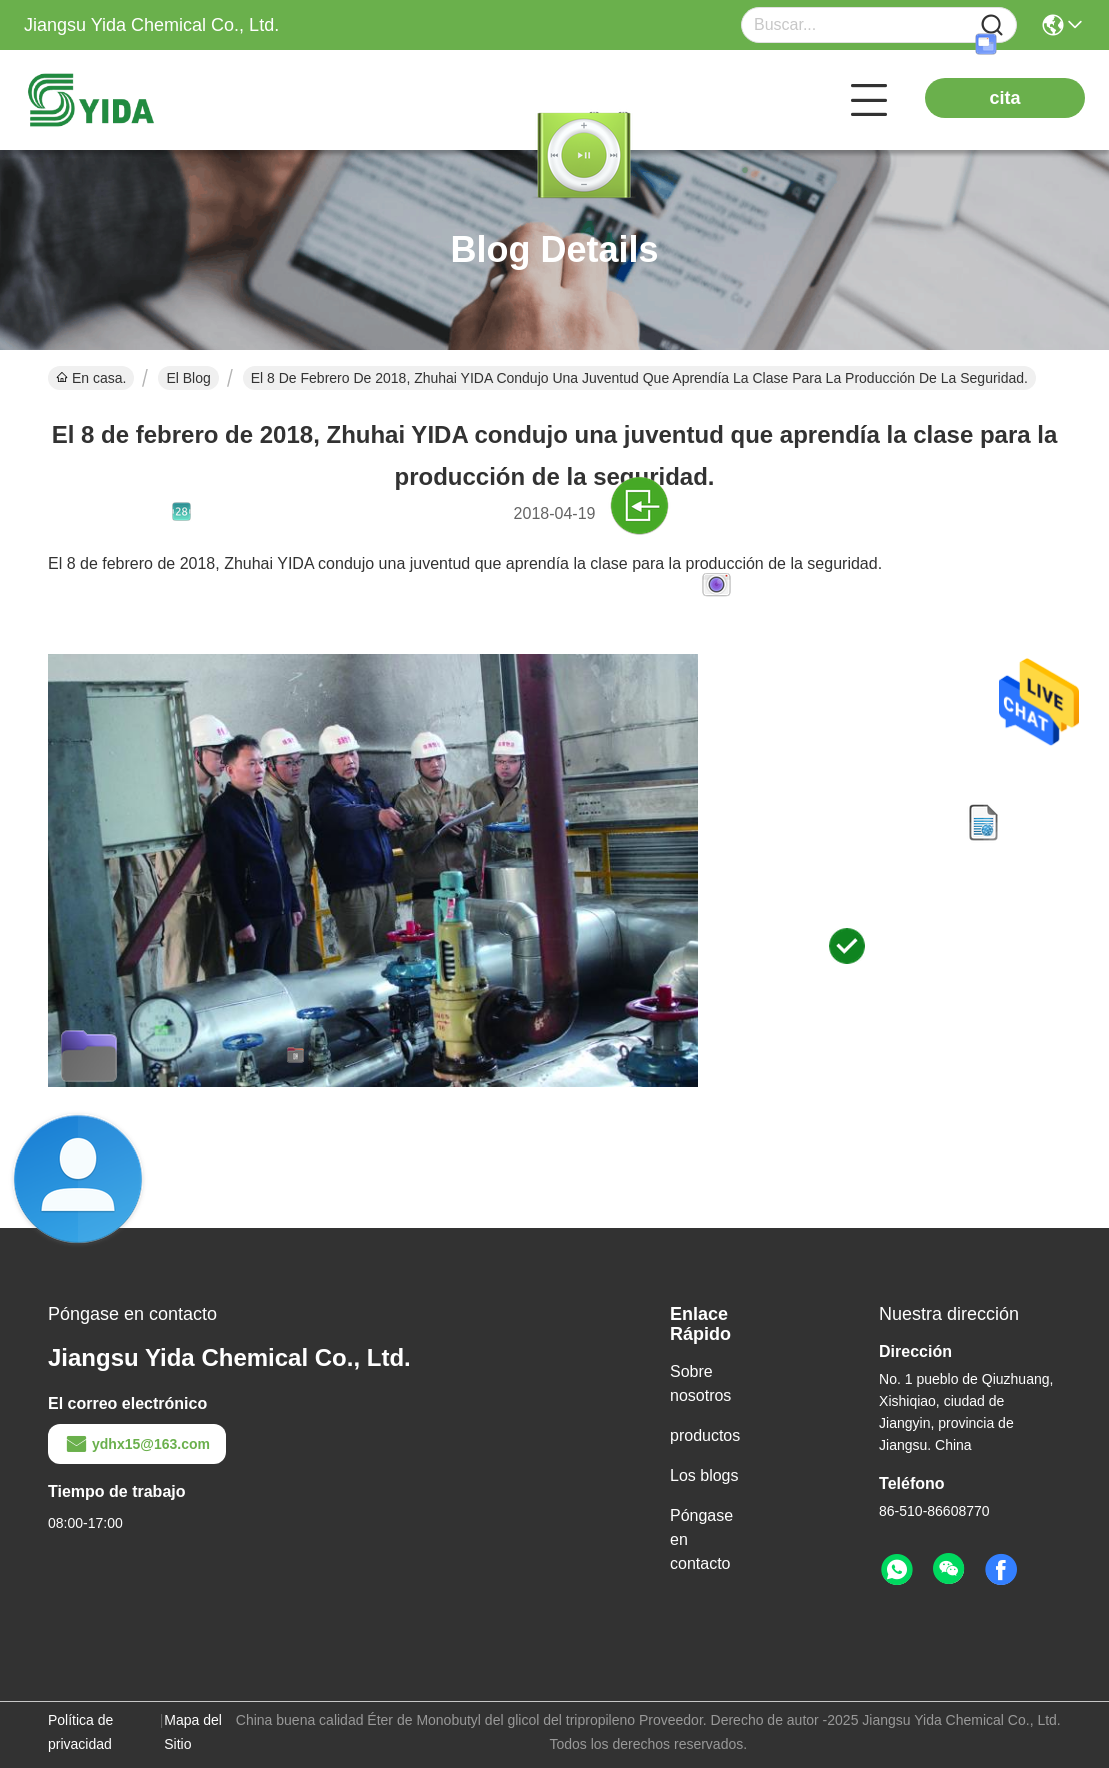 The height and width of the screenshot is (1768, 1109). I want to click on log out of the current user session, so click(639, 505).